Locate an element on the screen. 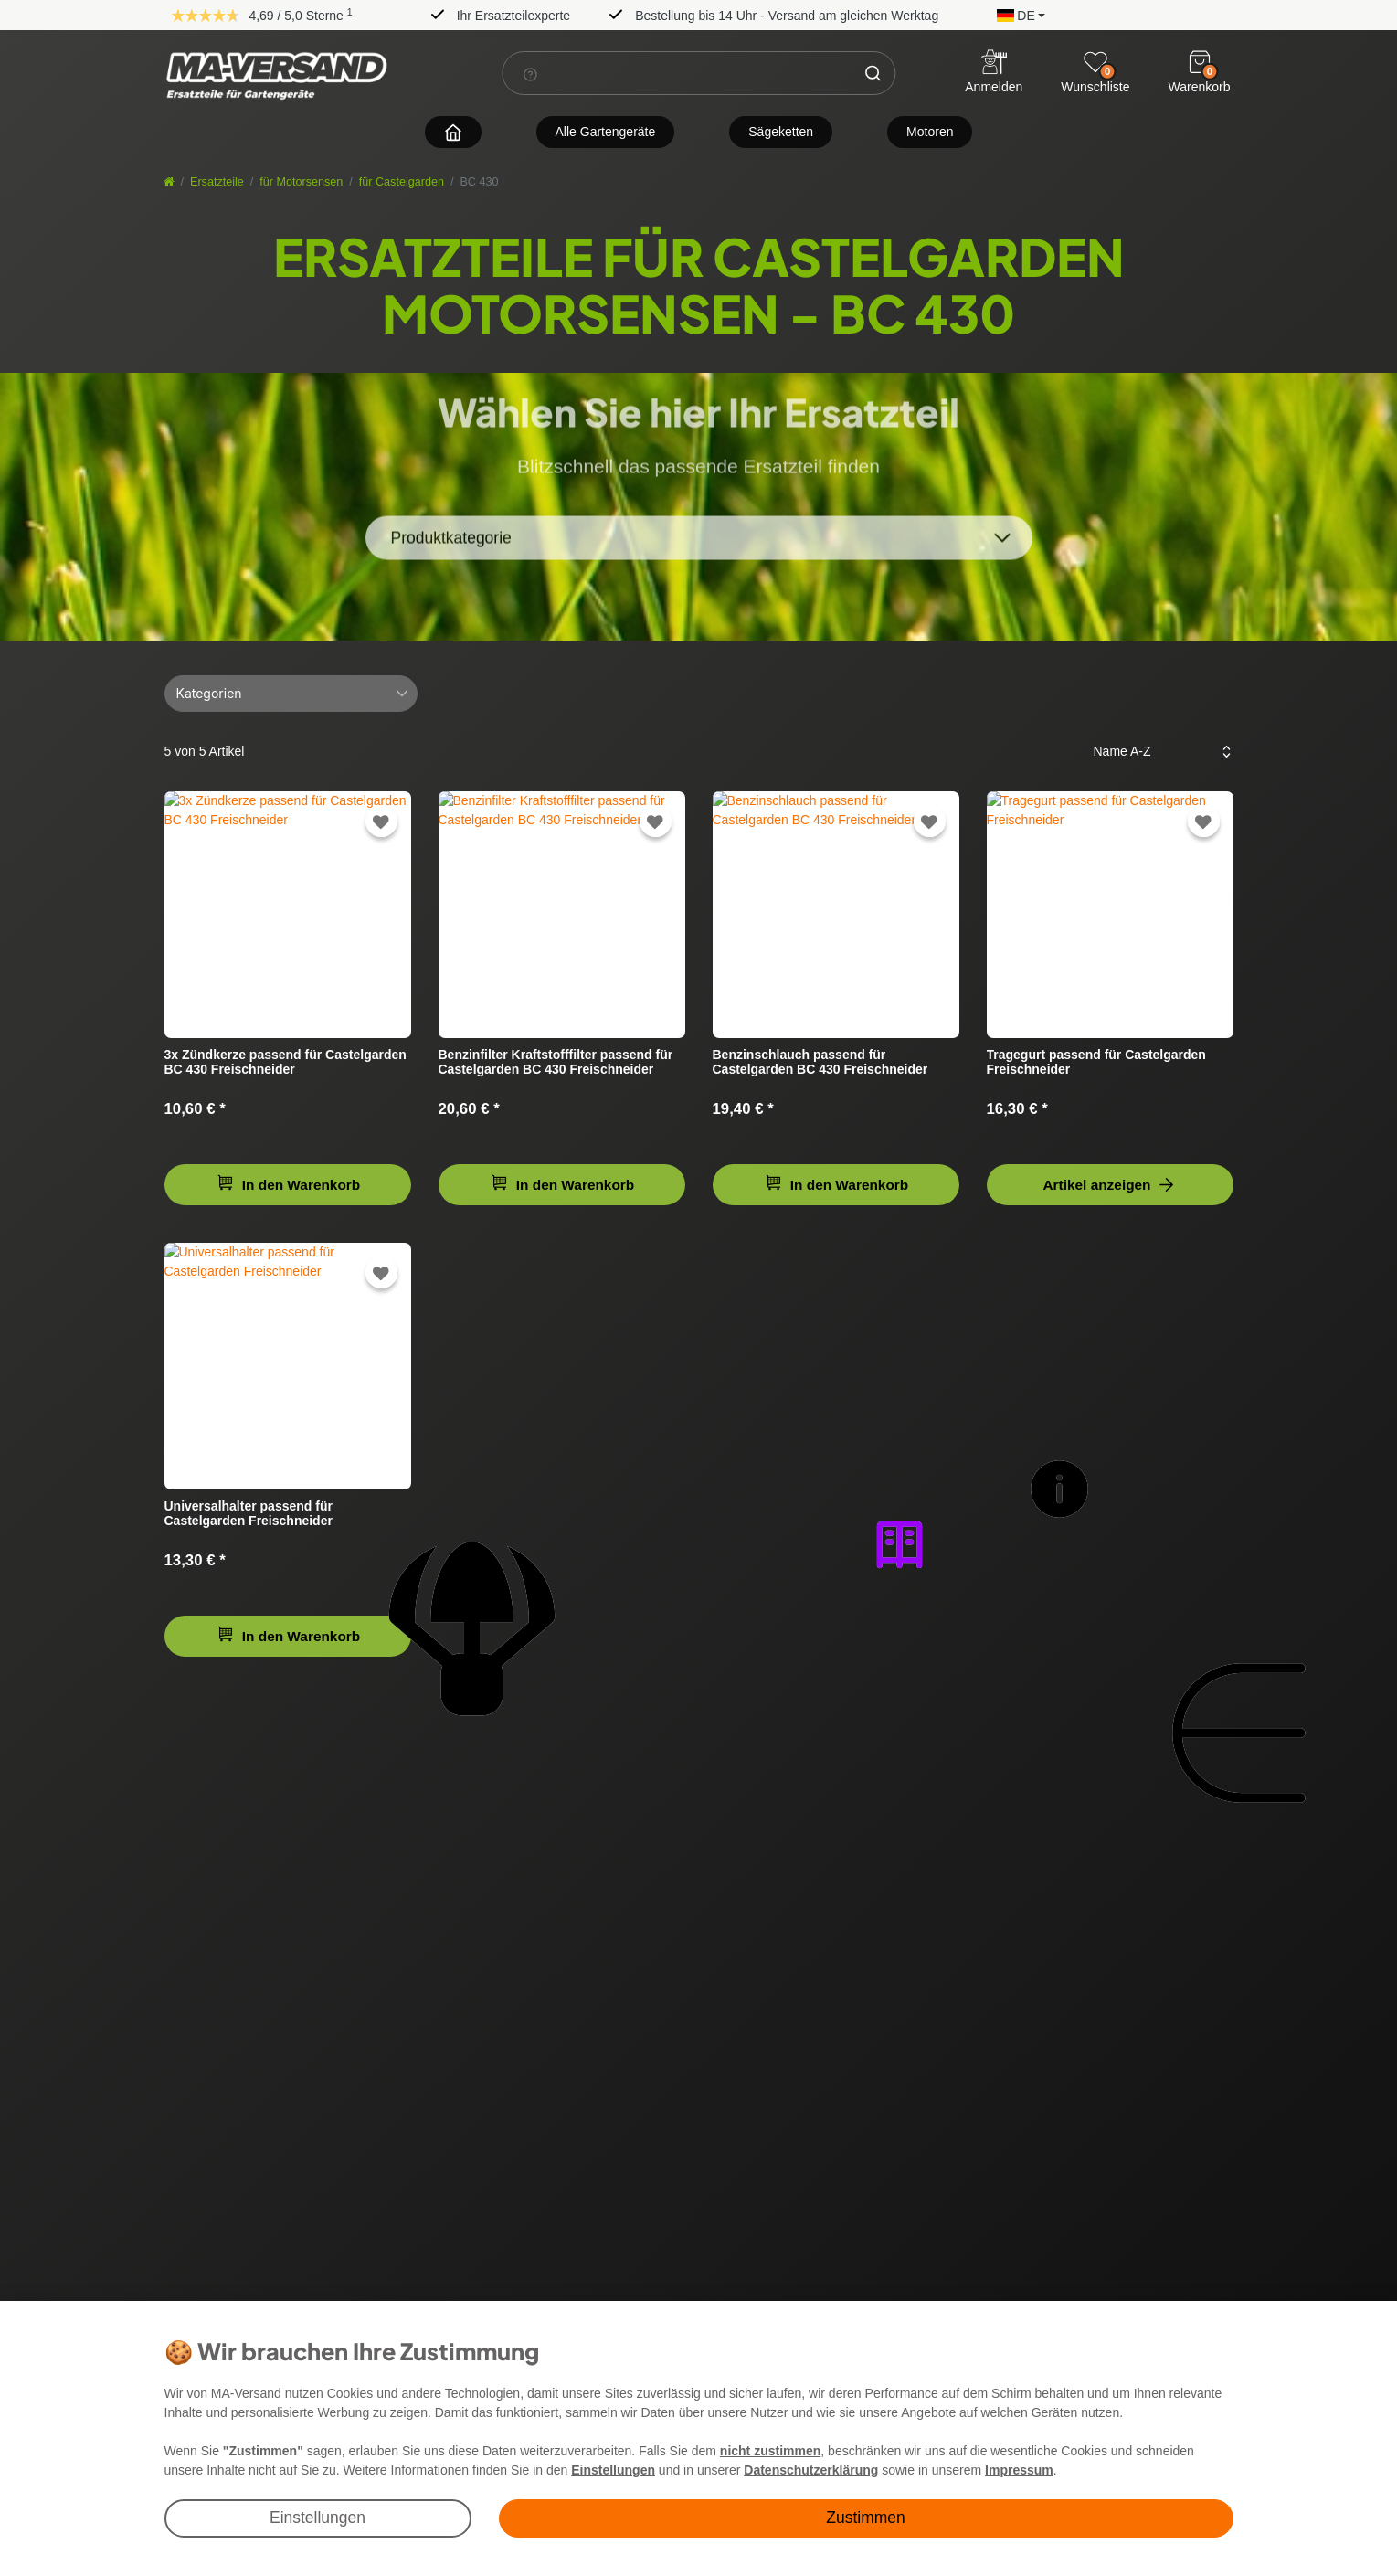 This screenshot has width=1397, height=2576. indicates set membership in mathematical notation is located at coordinates (1242, 1733).